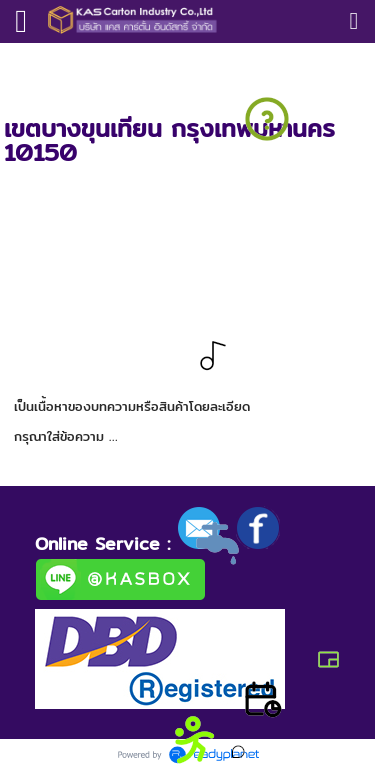 This screenshot has width=375, height=771. I want to click on access water or plumbing settings, so click(217, 540).